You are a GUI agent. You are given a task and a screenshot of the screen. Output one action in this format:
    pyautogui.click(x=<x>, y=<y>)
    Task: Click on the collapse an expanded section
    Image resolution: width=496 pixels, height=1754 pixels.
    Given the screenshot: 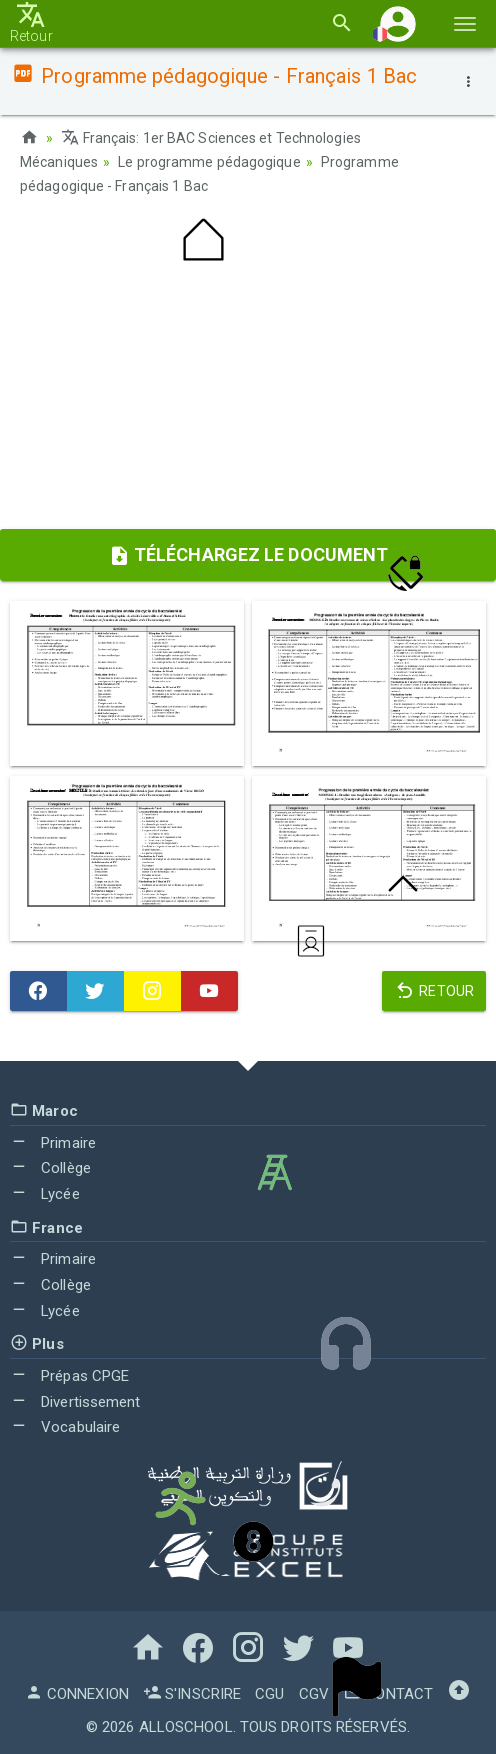 What is the action you would take?
    pyautogui.click(x=403, y=885)
    